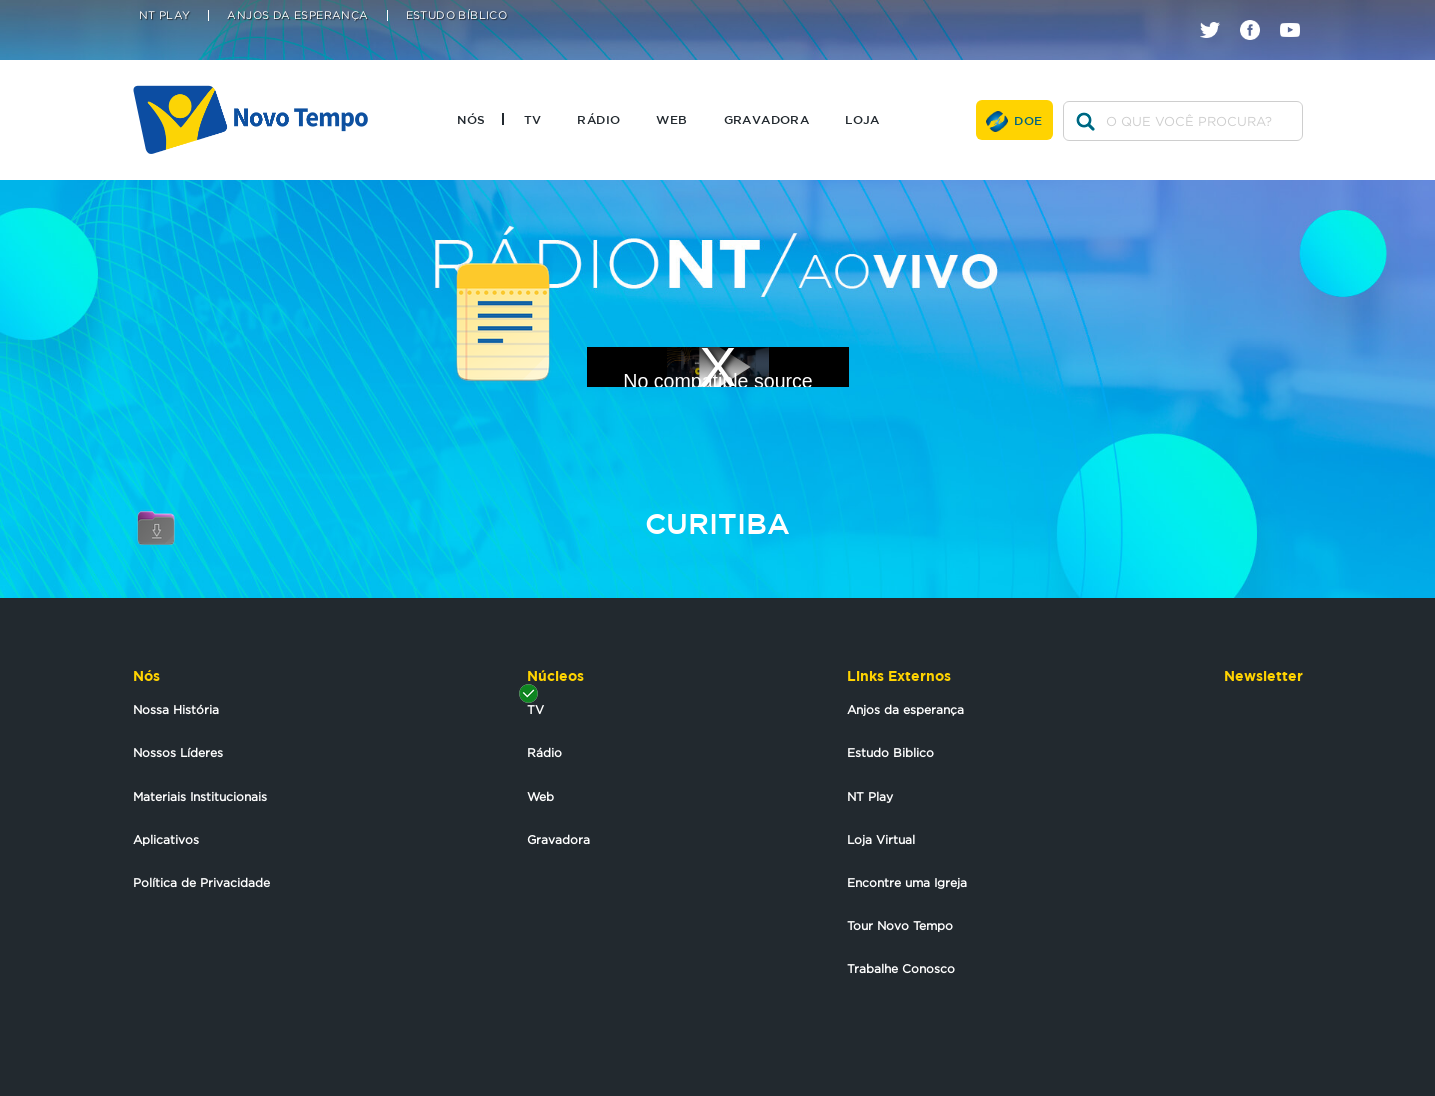 The height and width of the screenshot is (1096, 1435). Describe the element at coordinates (156, 528) in the screenshot. I see `access your downloads folder` at that location.